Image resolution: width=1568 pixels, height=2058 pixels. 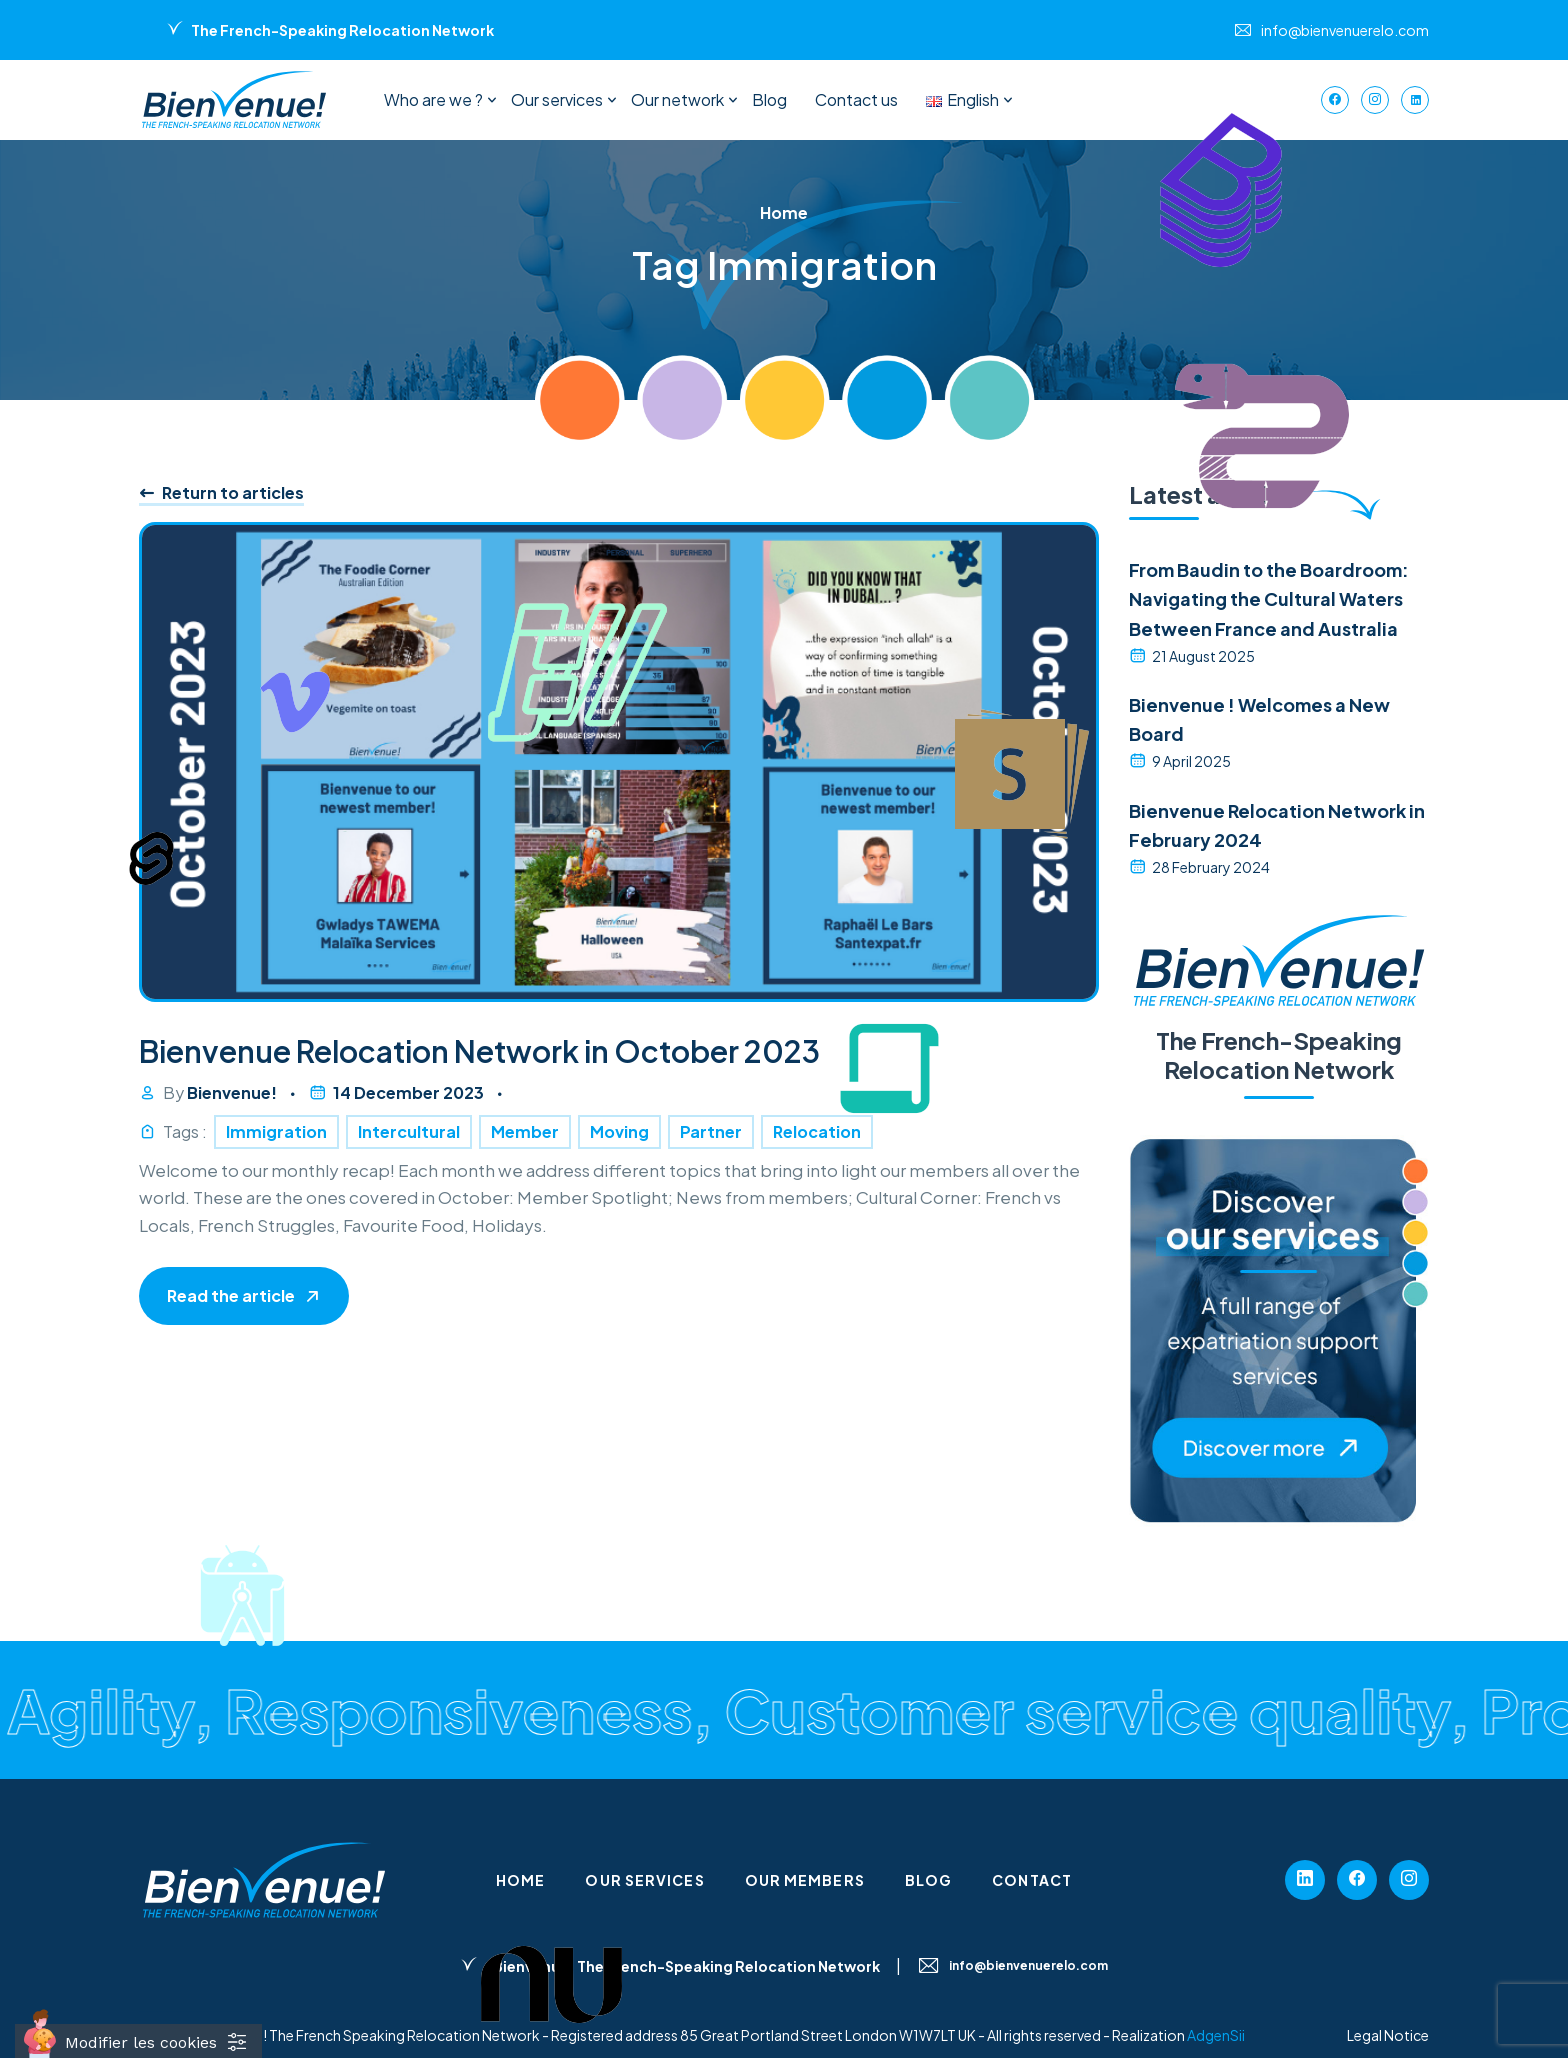 What do you see at coordinates (1221, 190) in the screenshot?
I see `backstage developer portal logo` at bounding box center [1221, 190].